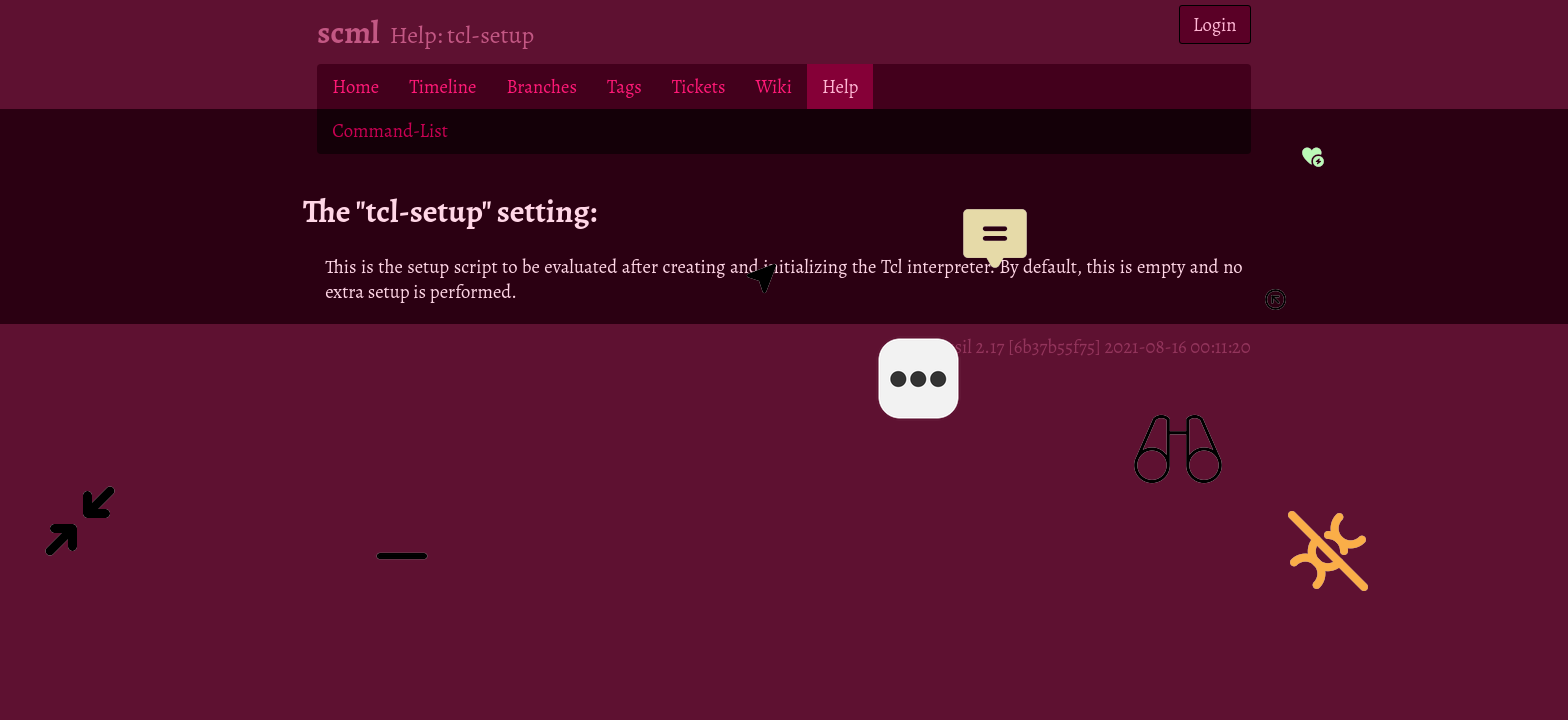 Image resolution: width=1568 pixels, height=720 pixels. Describe the element at coordinates (762, 277) in the screenshot. I see `navigate to your current location` at that location.